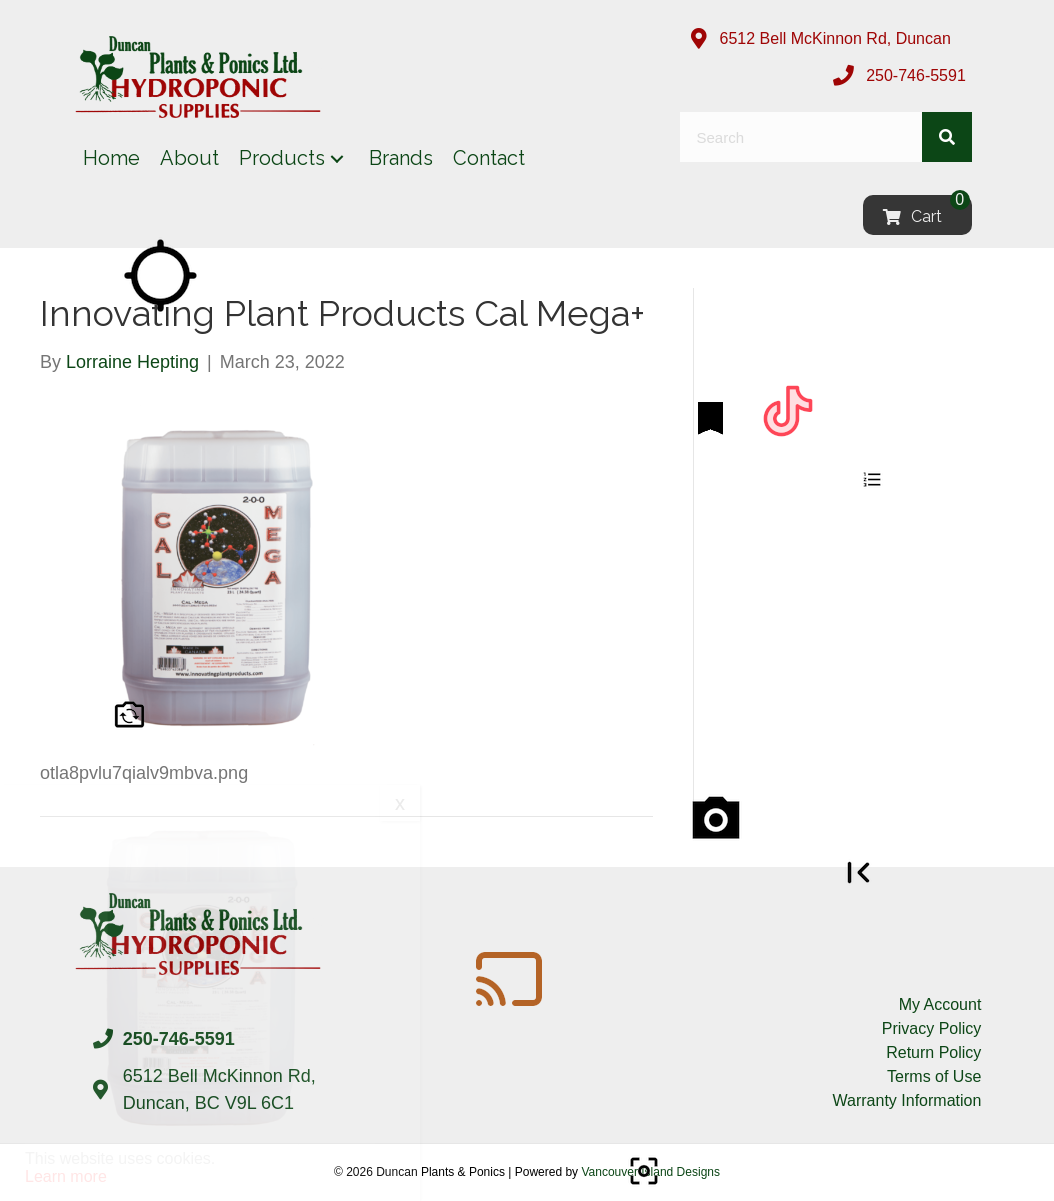 The image size is (1054, 1201). What do you see at coordinates (858, 872) in the screenshot?
I see `go to first page` at bounding box center [858, 872].